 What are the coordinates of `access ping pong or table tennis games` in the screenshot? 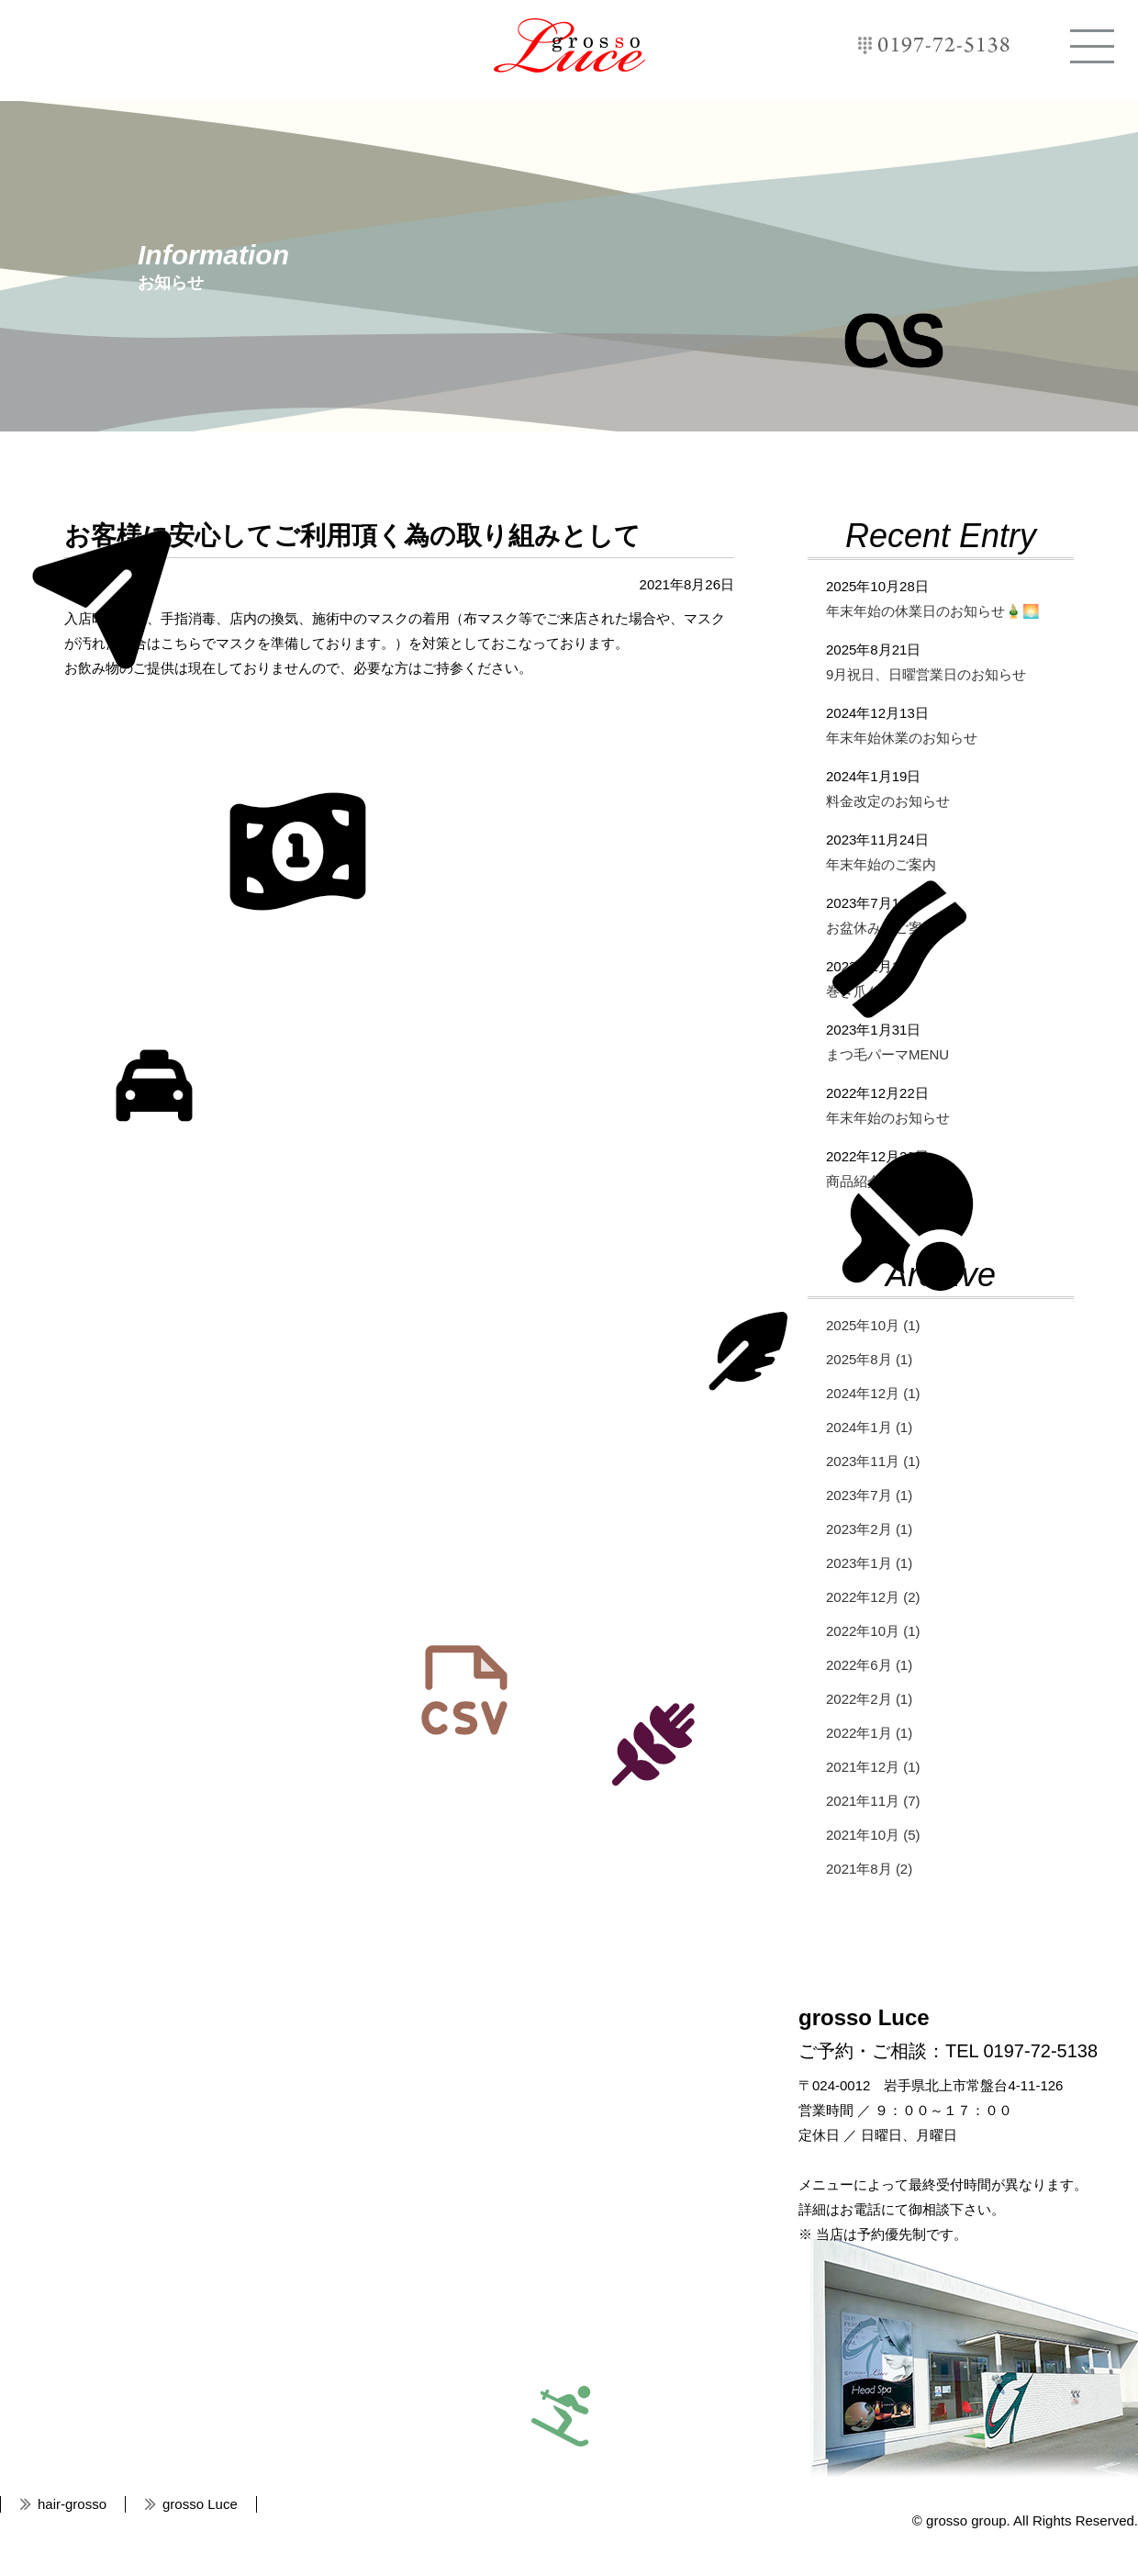 It's located at (908, 1217).